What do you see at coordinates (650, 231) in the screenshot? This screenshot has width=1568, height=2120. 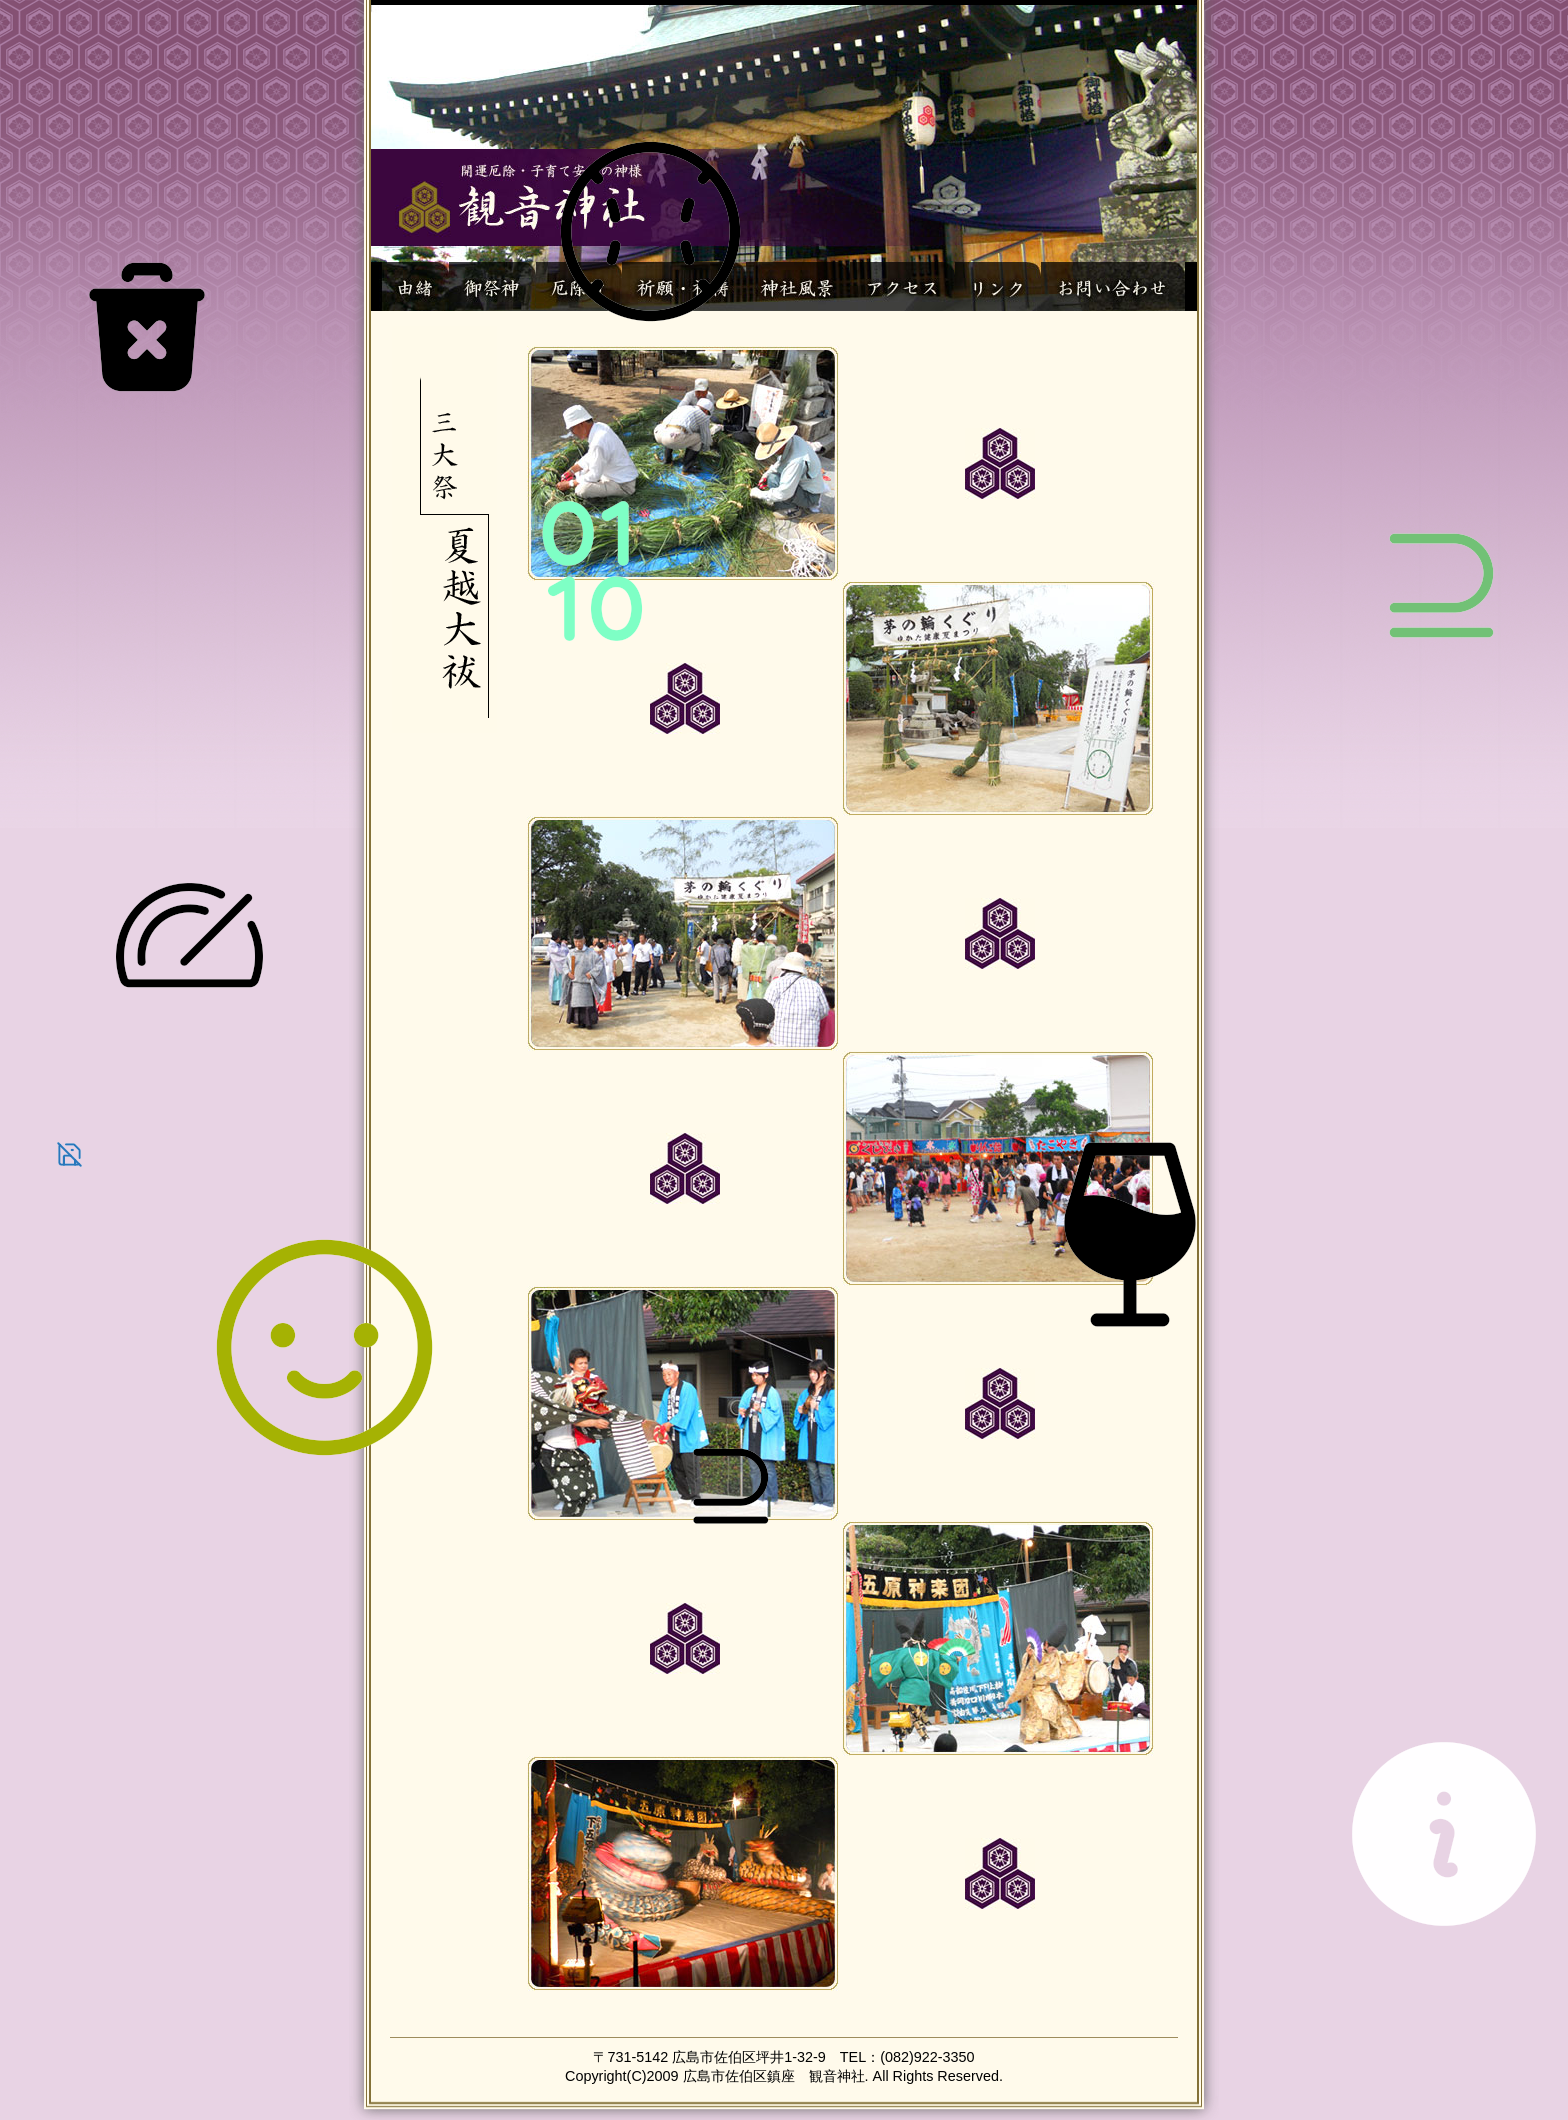 I see `view baseball scores or stats` at bounding box center [650, 231].